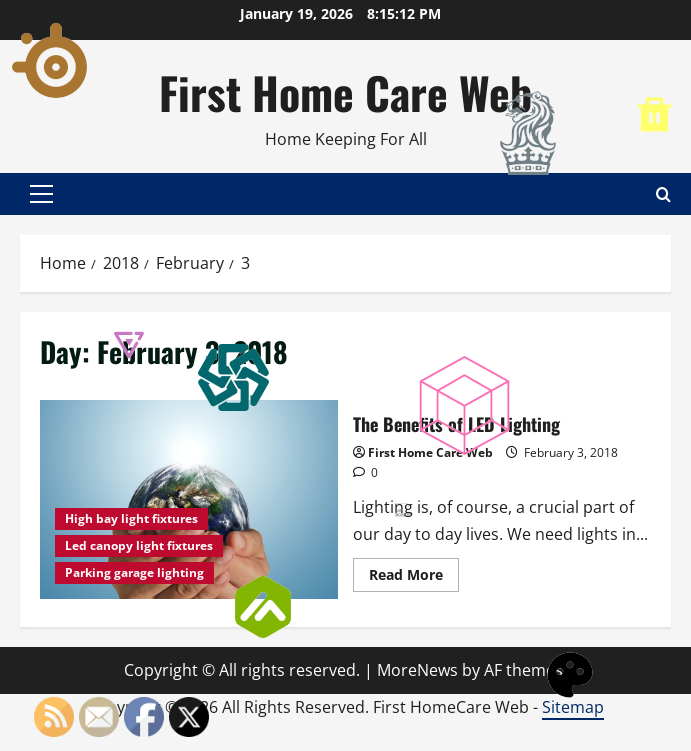 Image resolution: width=691 pixels, height=751 pixels. I want to click on open Matillion data integration platform, so click(263, 607).